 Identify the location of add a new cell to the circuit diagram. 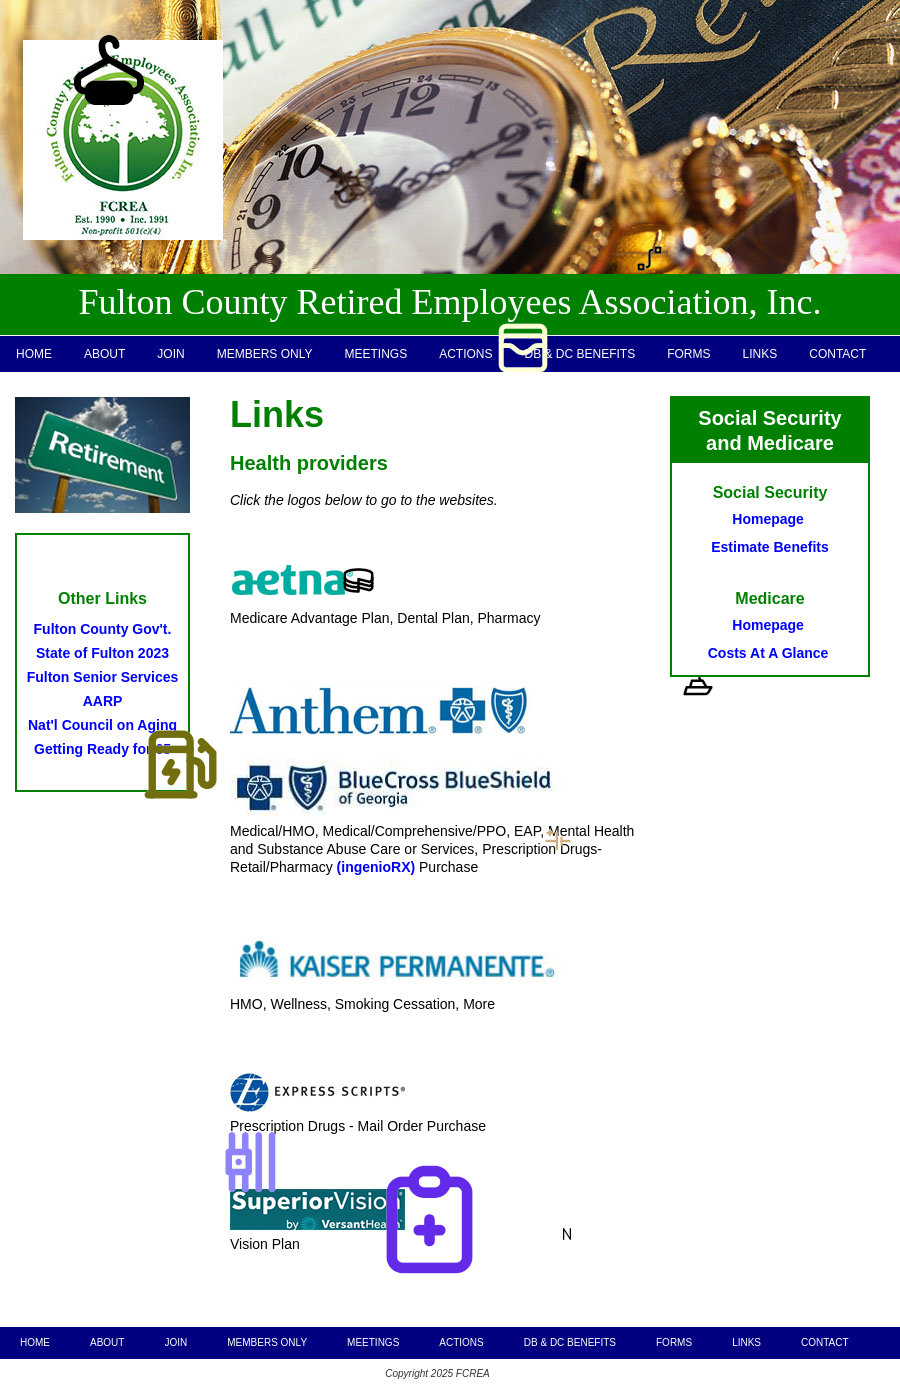
(558, 841).